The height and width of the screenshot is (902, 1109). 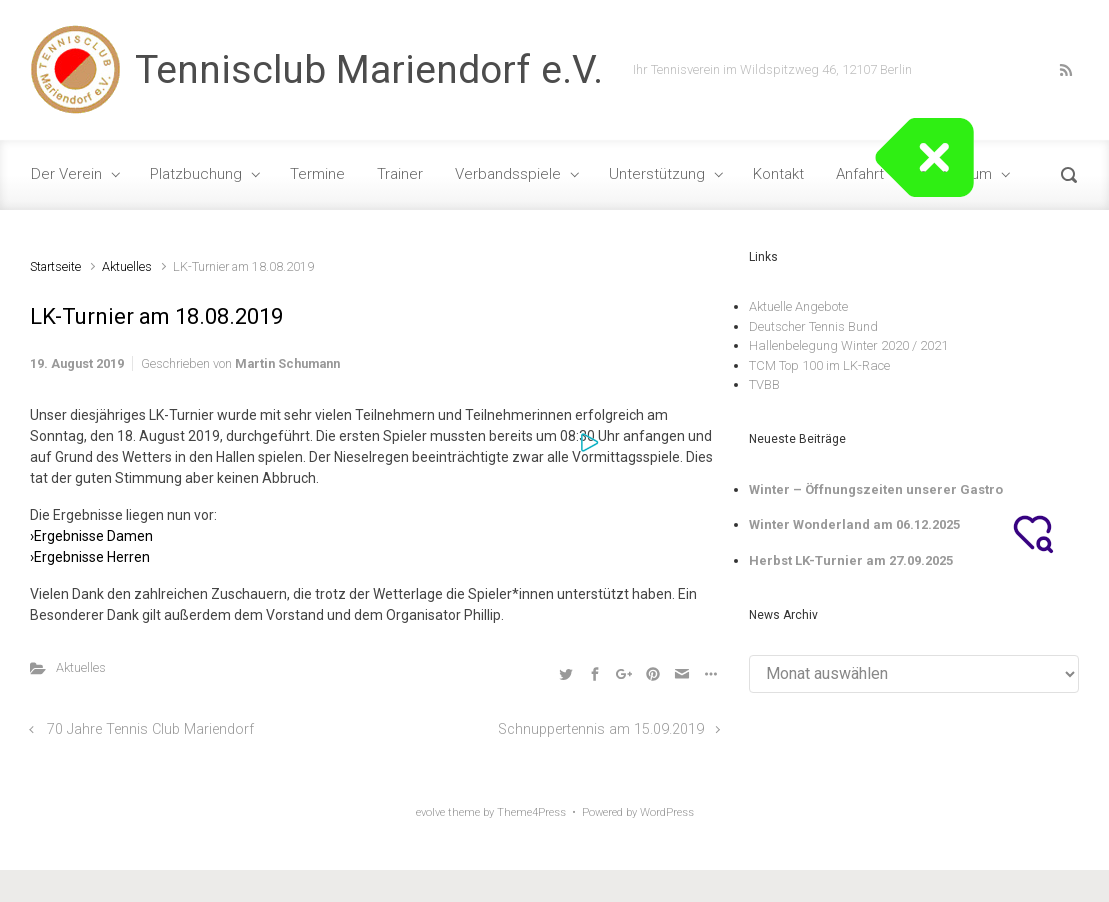 What do you see at coordinates (589, 442) in the screenshot?
I see `play media or video content` at bounding box center [589, 442].